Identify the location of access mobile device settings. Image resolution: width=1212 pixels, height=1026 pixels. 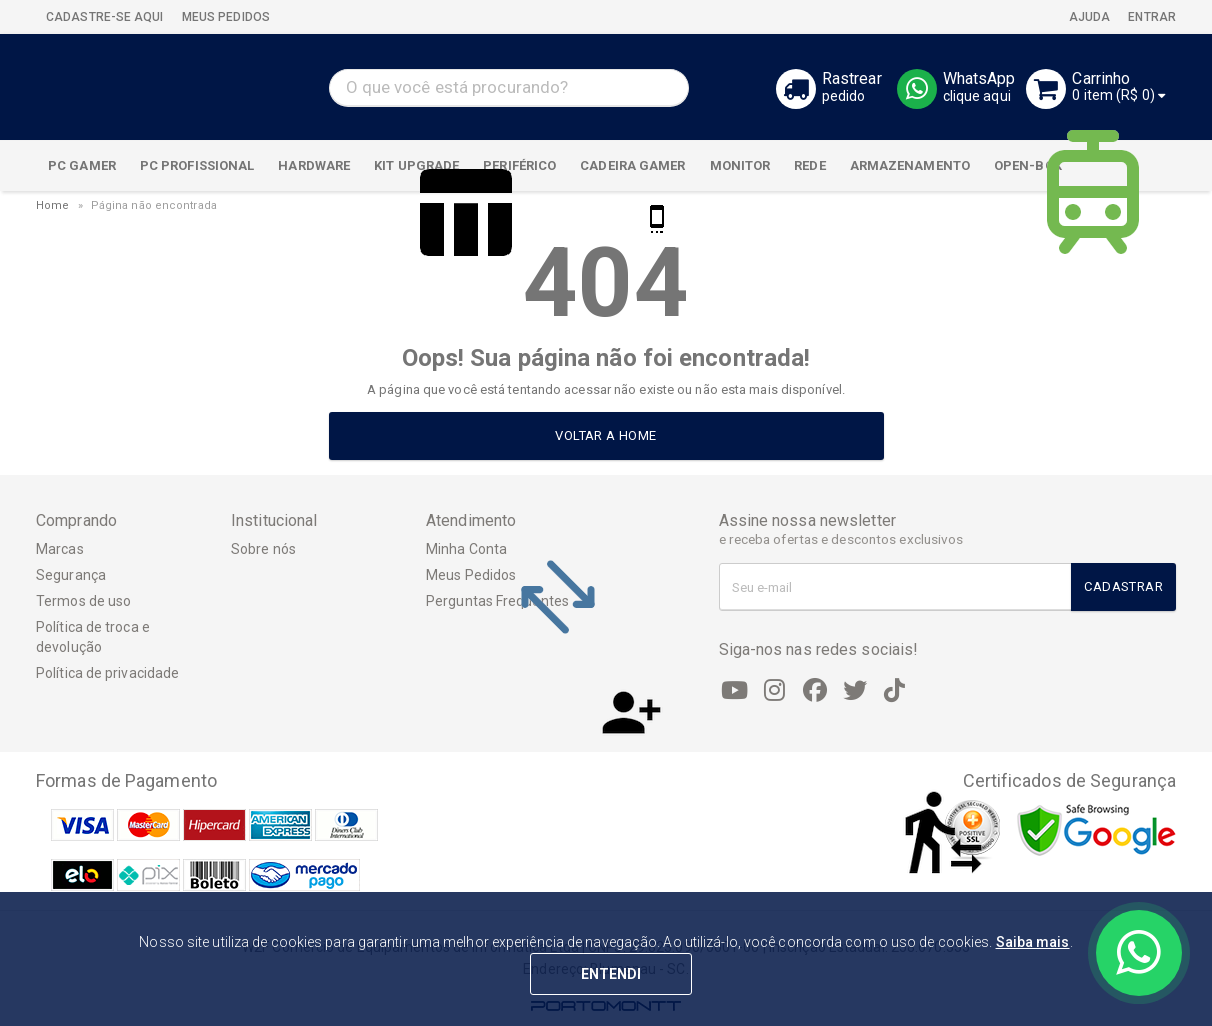
(657, 219).